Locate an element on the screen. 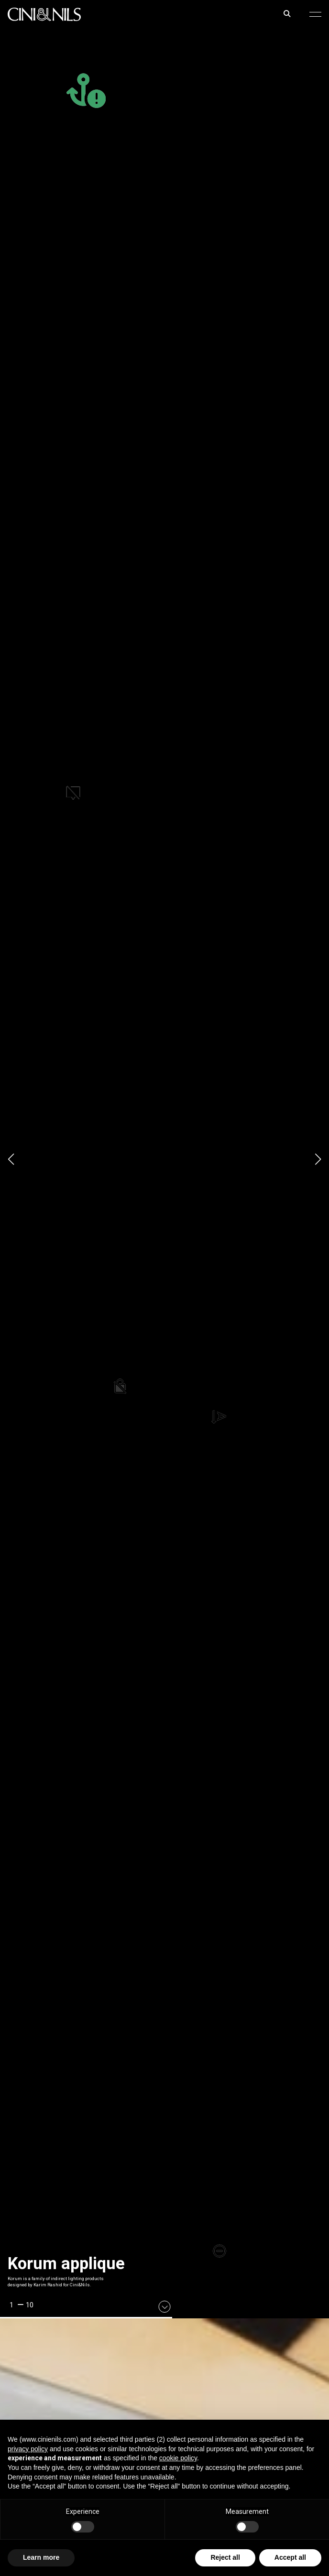 This screenshot has height=2576, width=329. mute or disable chat notifications is located at coordinates (73, 793).